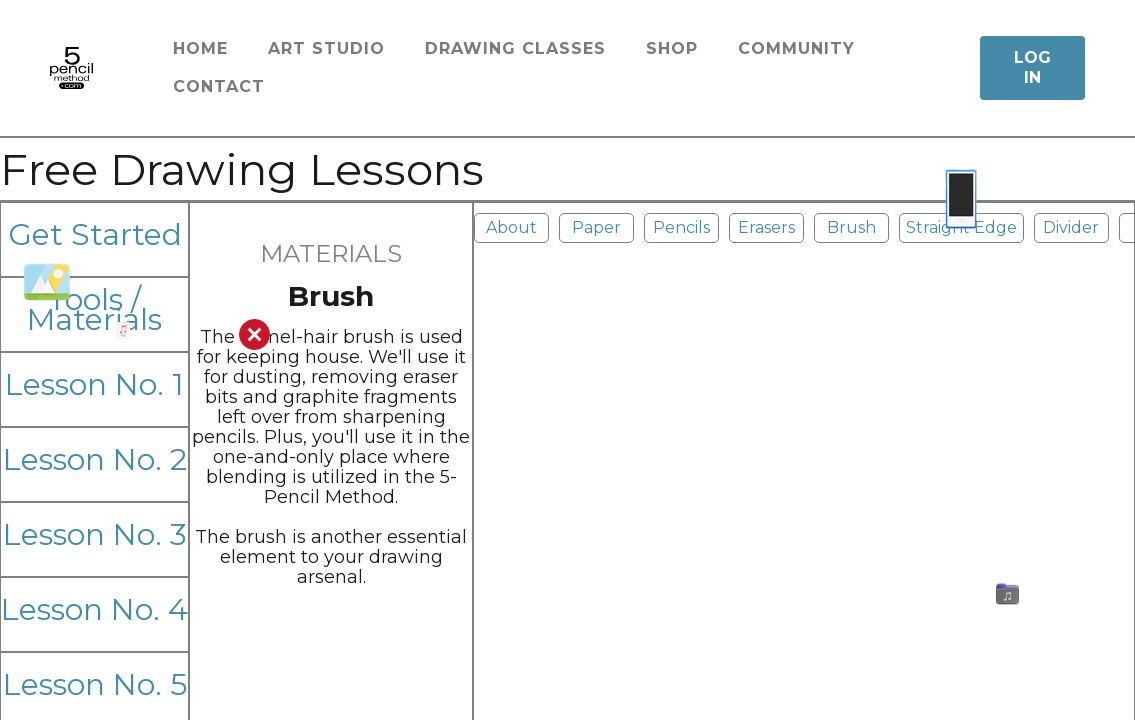  I want to click on open the photos app, so click(47, 282).